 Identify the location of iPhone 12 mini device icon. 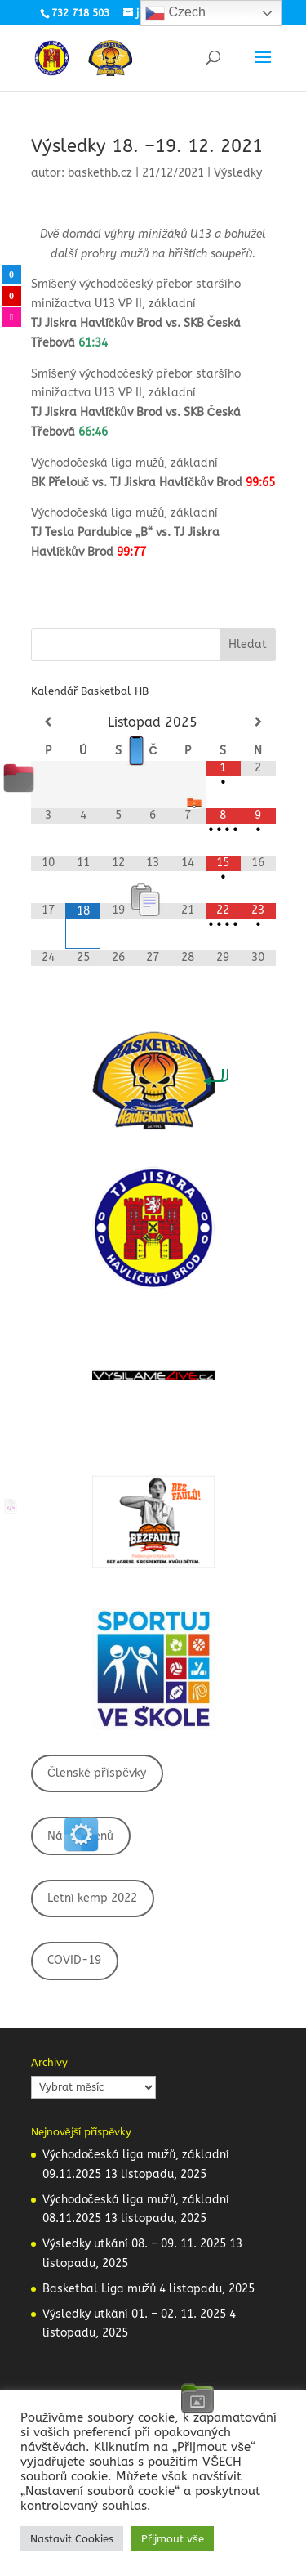
(136, 751).